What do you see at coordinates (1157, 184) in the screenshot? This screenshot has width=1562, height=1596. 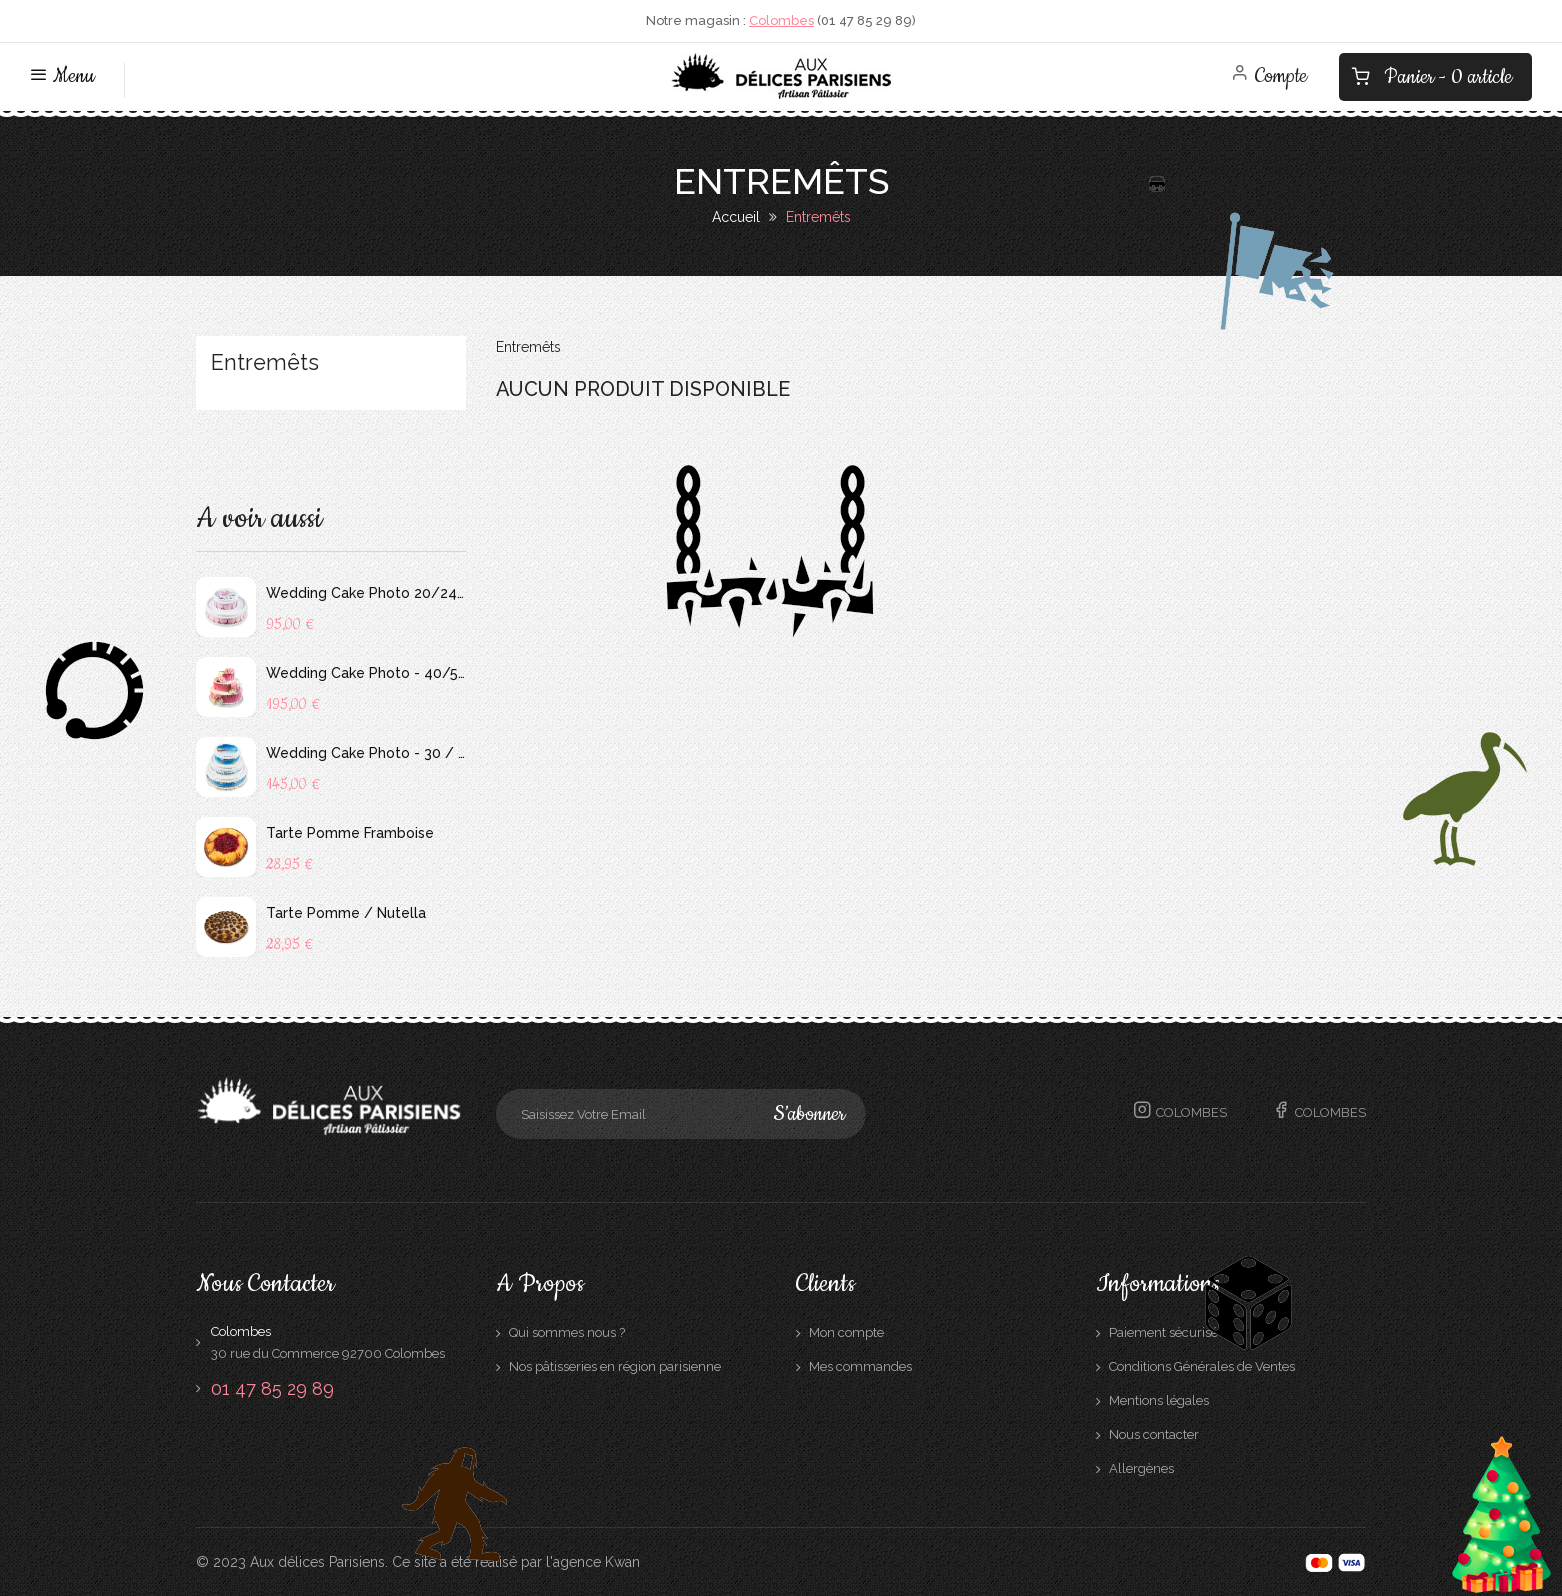 I see `access your shopping bag or cart` at bounding box center [1157, 184].